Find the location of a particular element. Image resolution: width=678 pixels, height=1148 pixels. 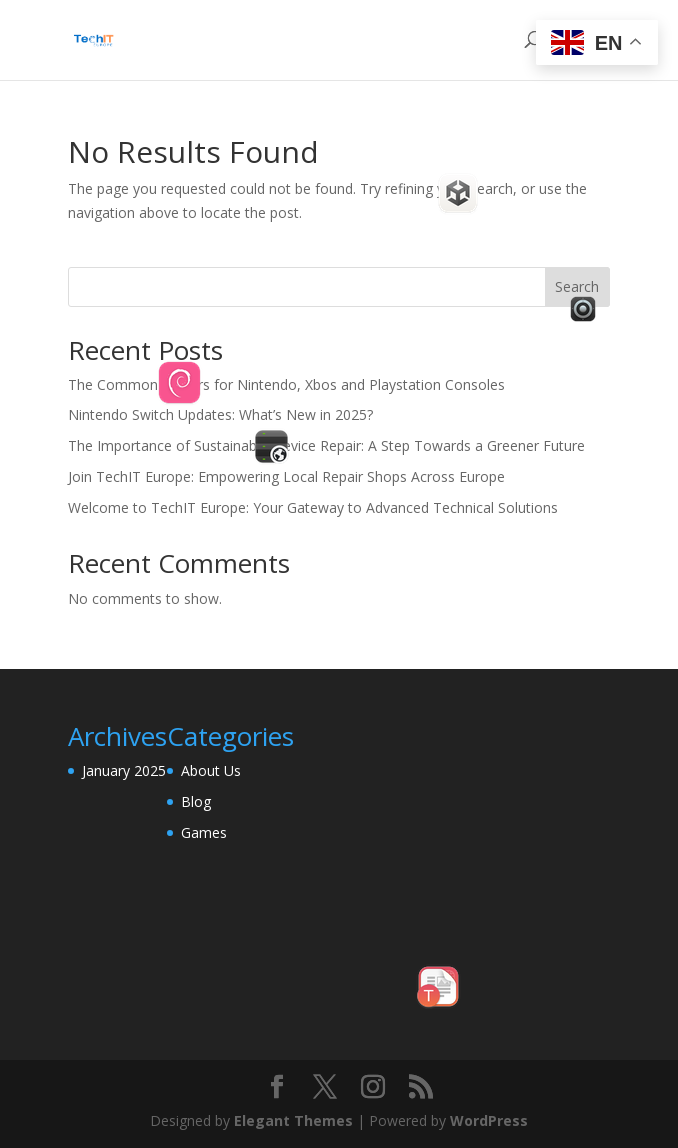

open unity hub application is located at coordinates (458, 193).